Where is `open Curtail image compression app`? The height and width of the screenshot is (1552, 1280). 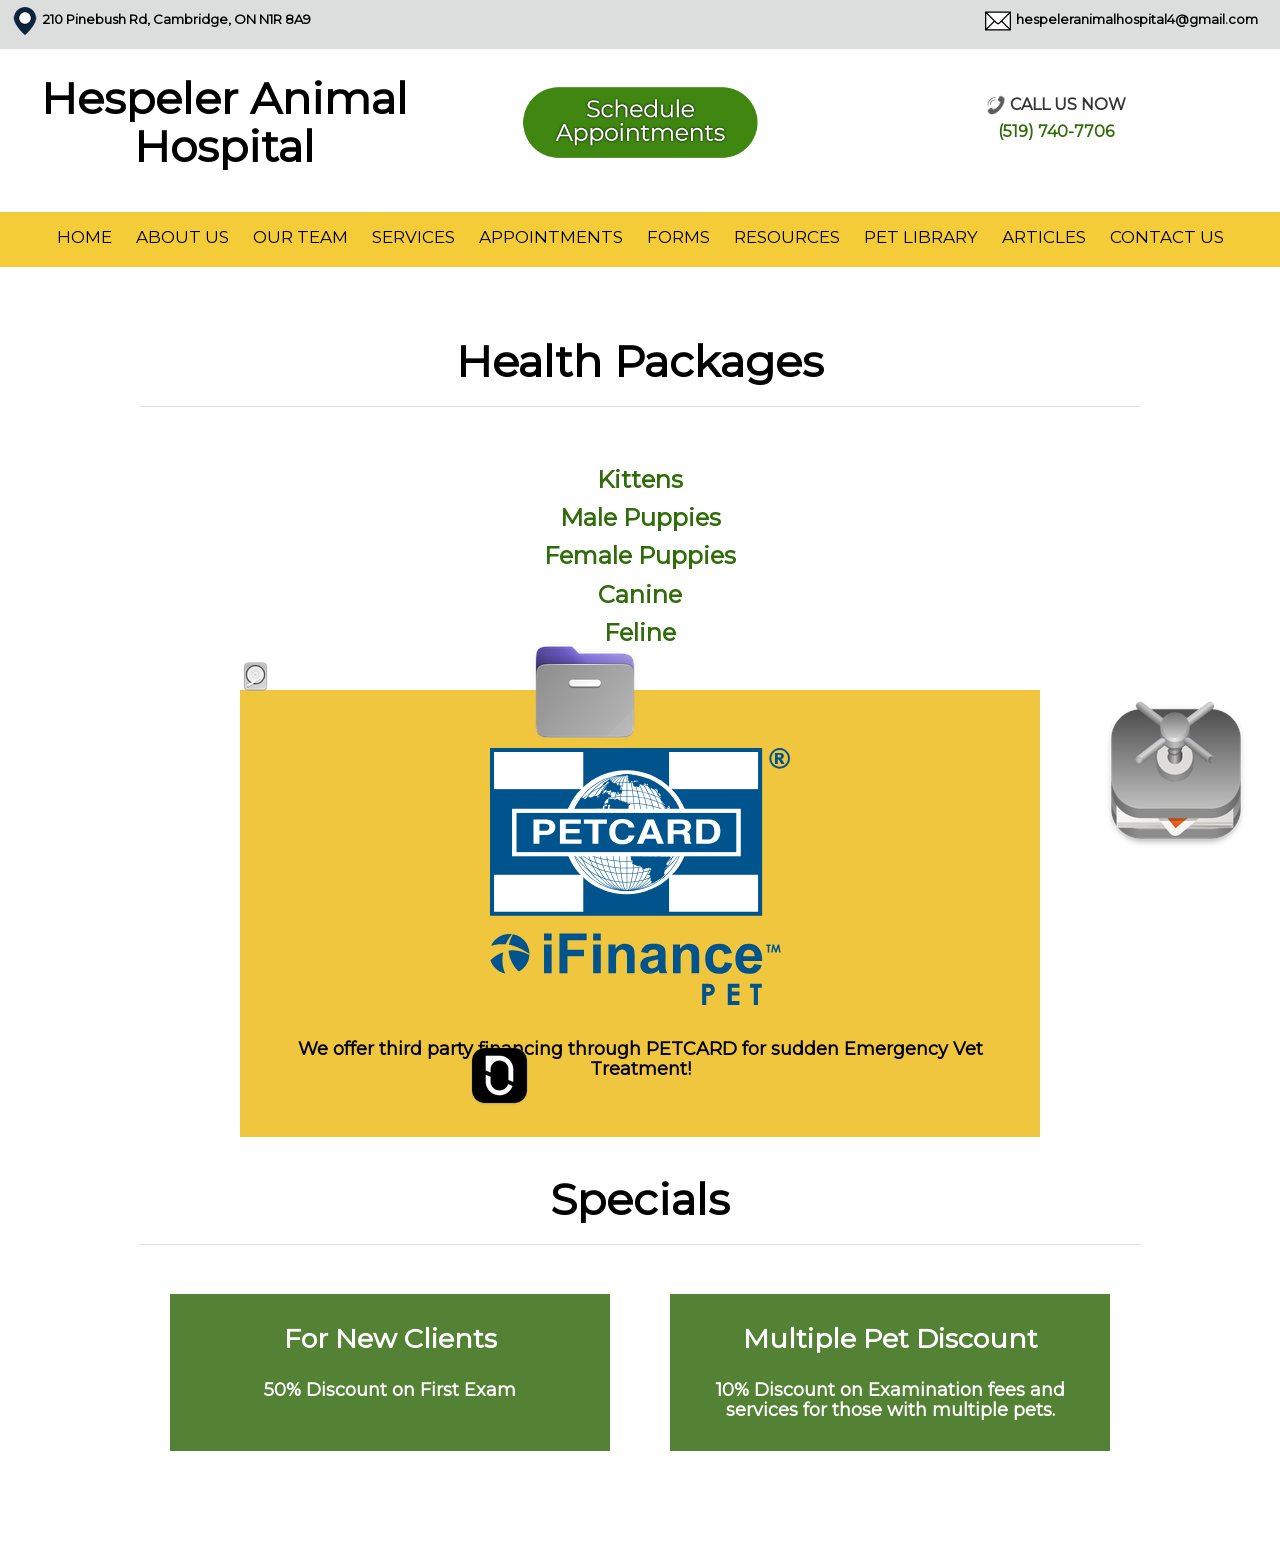 open Curtail image compression app is located at coordinates (1176, 774).